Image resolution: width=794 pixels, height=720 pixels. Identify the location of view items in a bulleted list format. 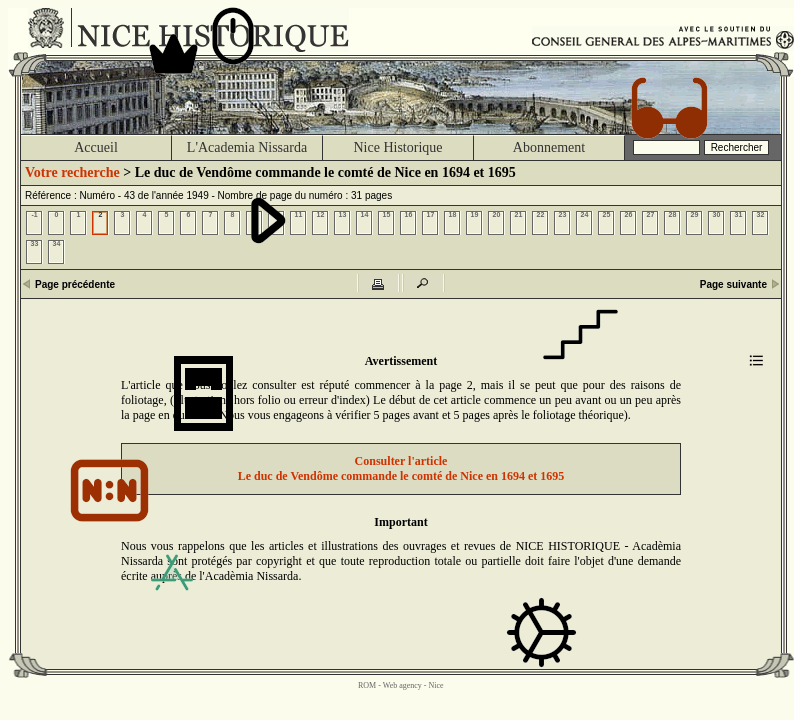
(756, 360).